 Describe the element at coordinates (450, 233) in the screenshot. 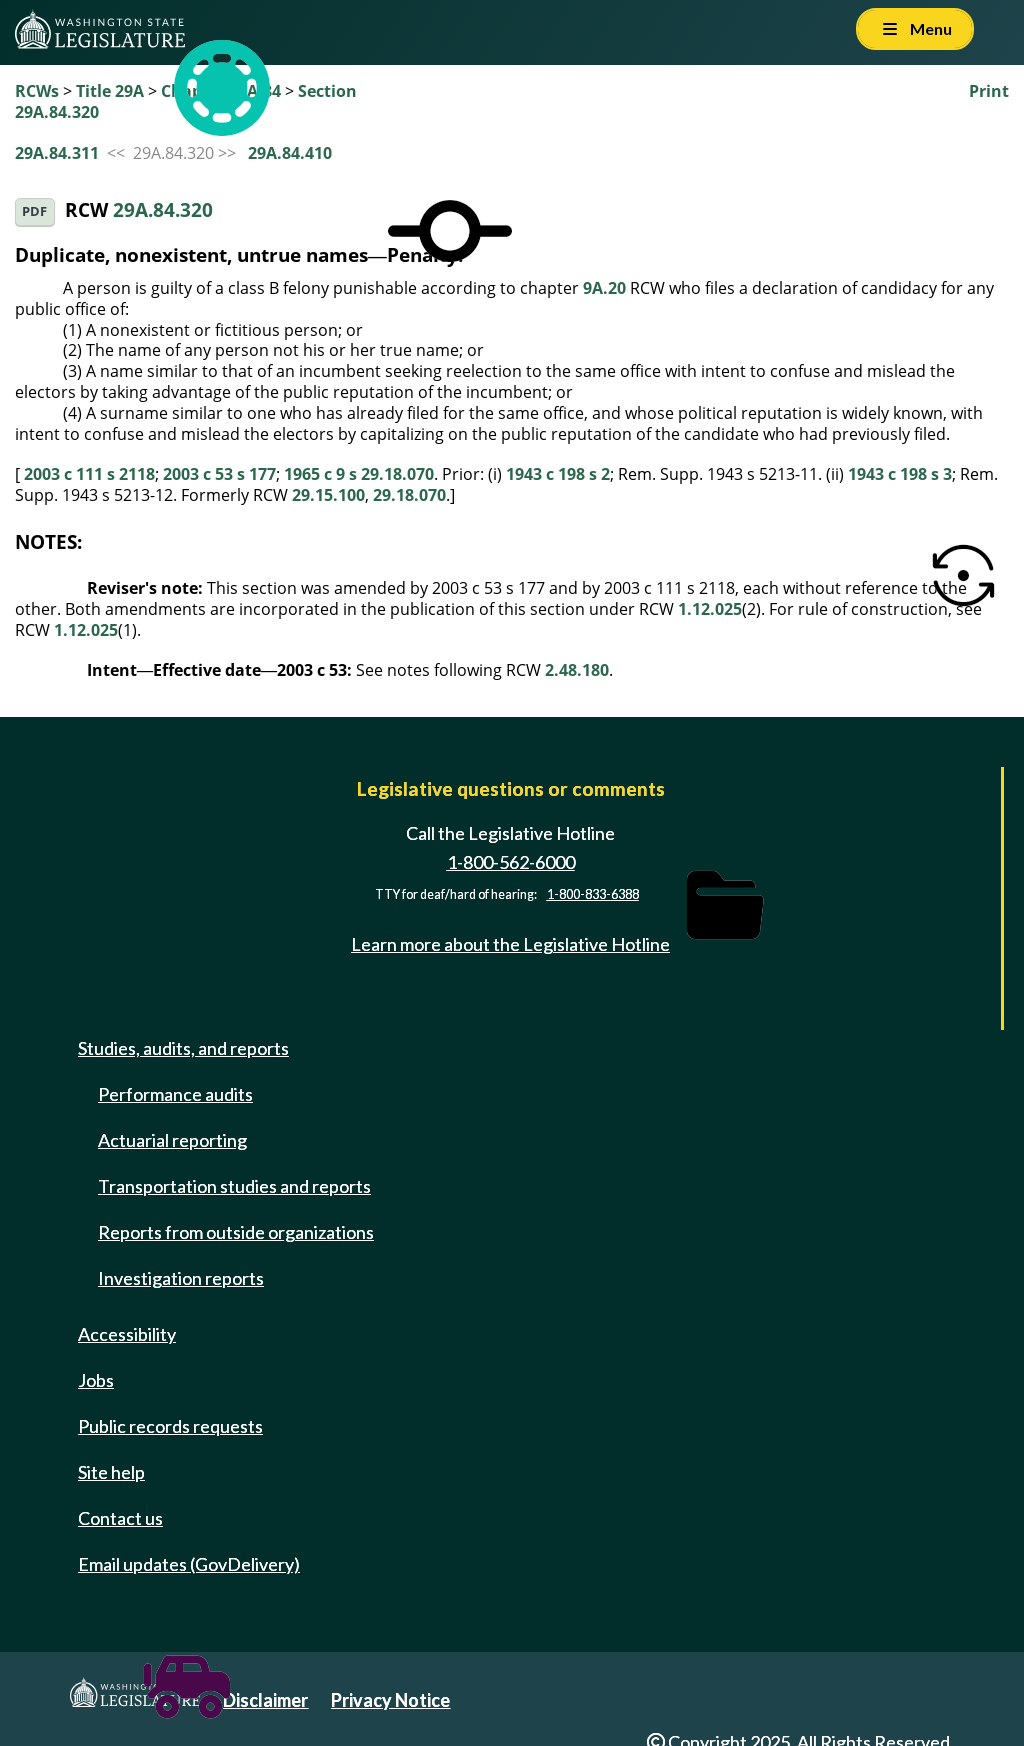

I see `view commit history` at that location.